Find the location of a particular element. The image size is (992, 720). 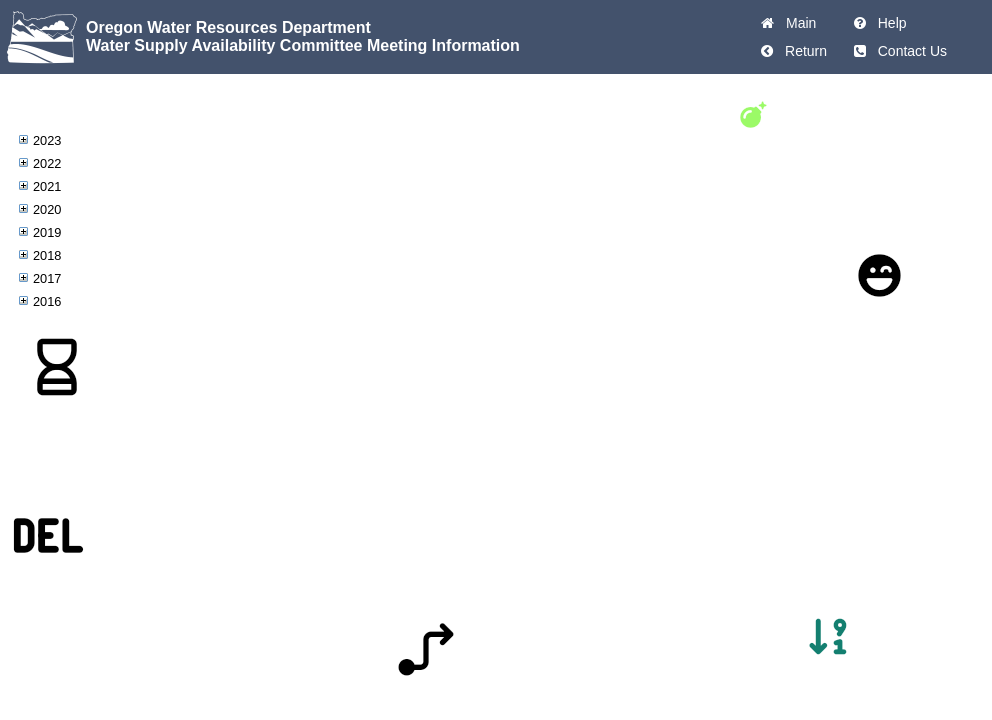

follow a guided path or tutorial is located at coordinates (426, 648).